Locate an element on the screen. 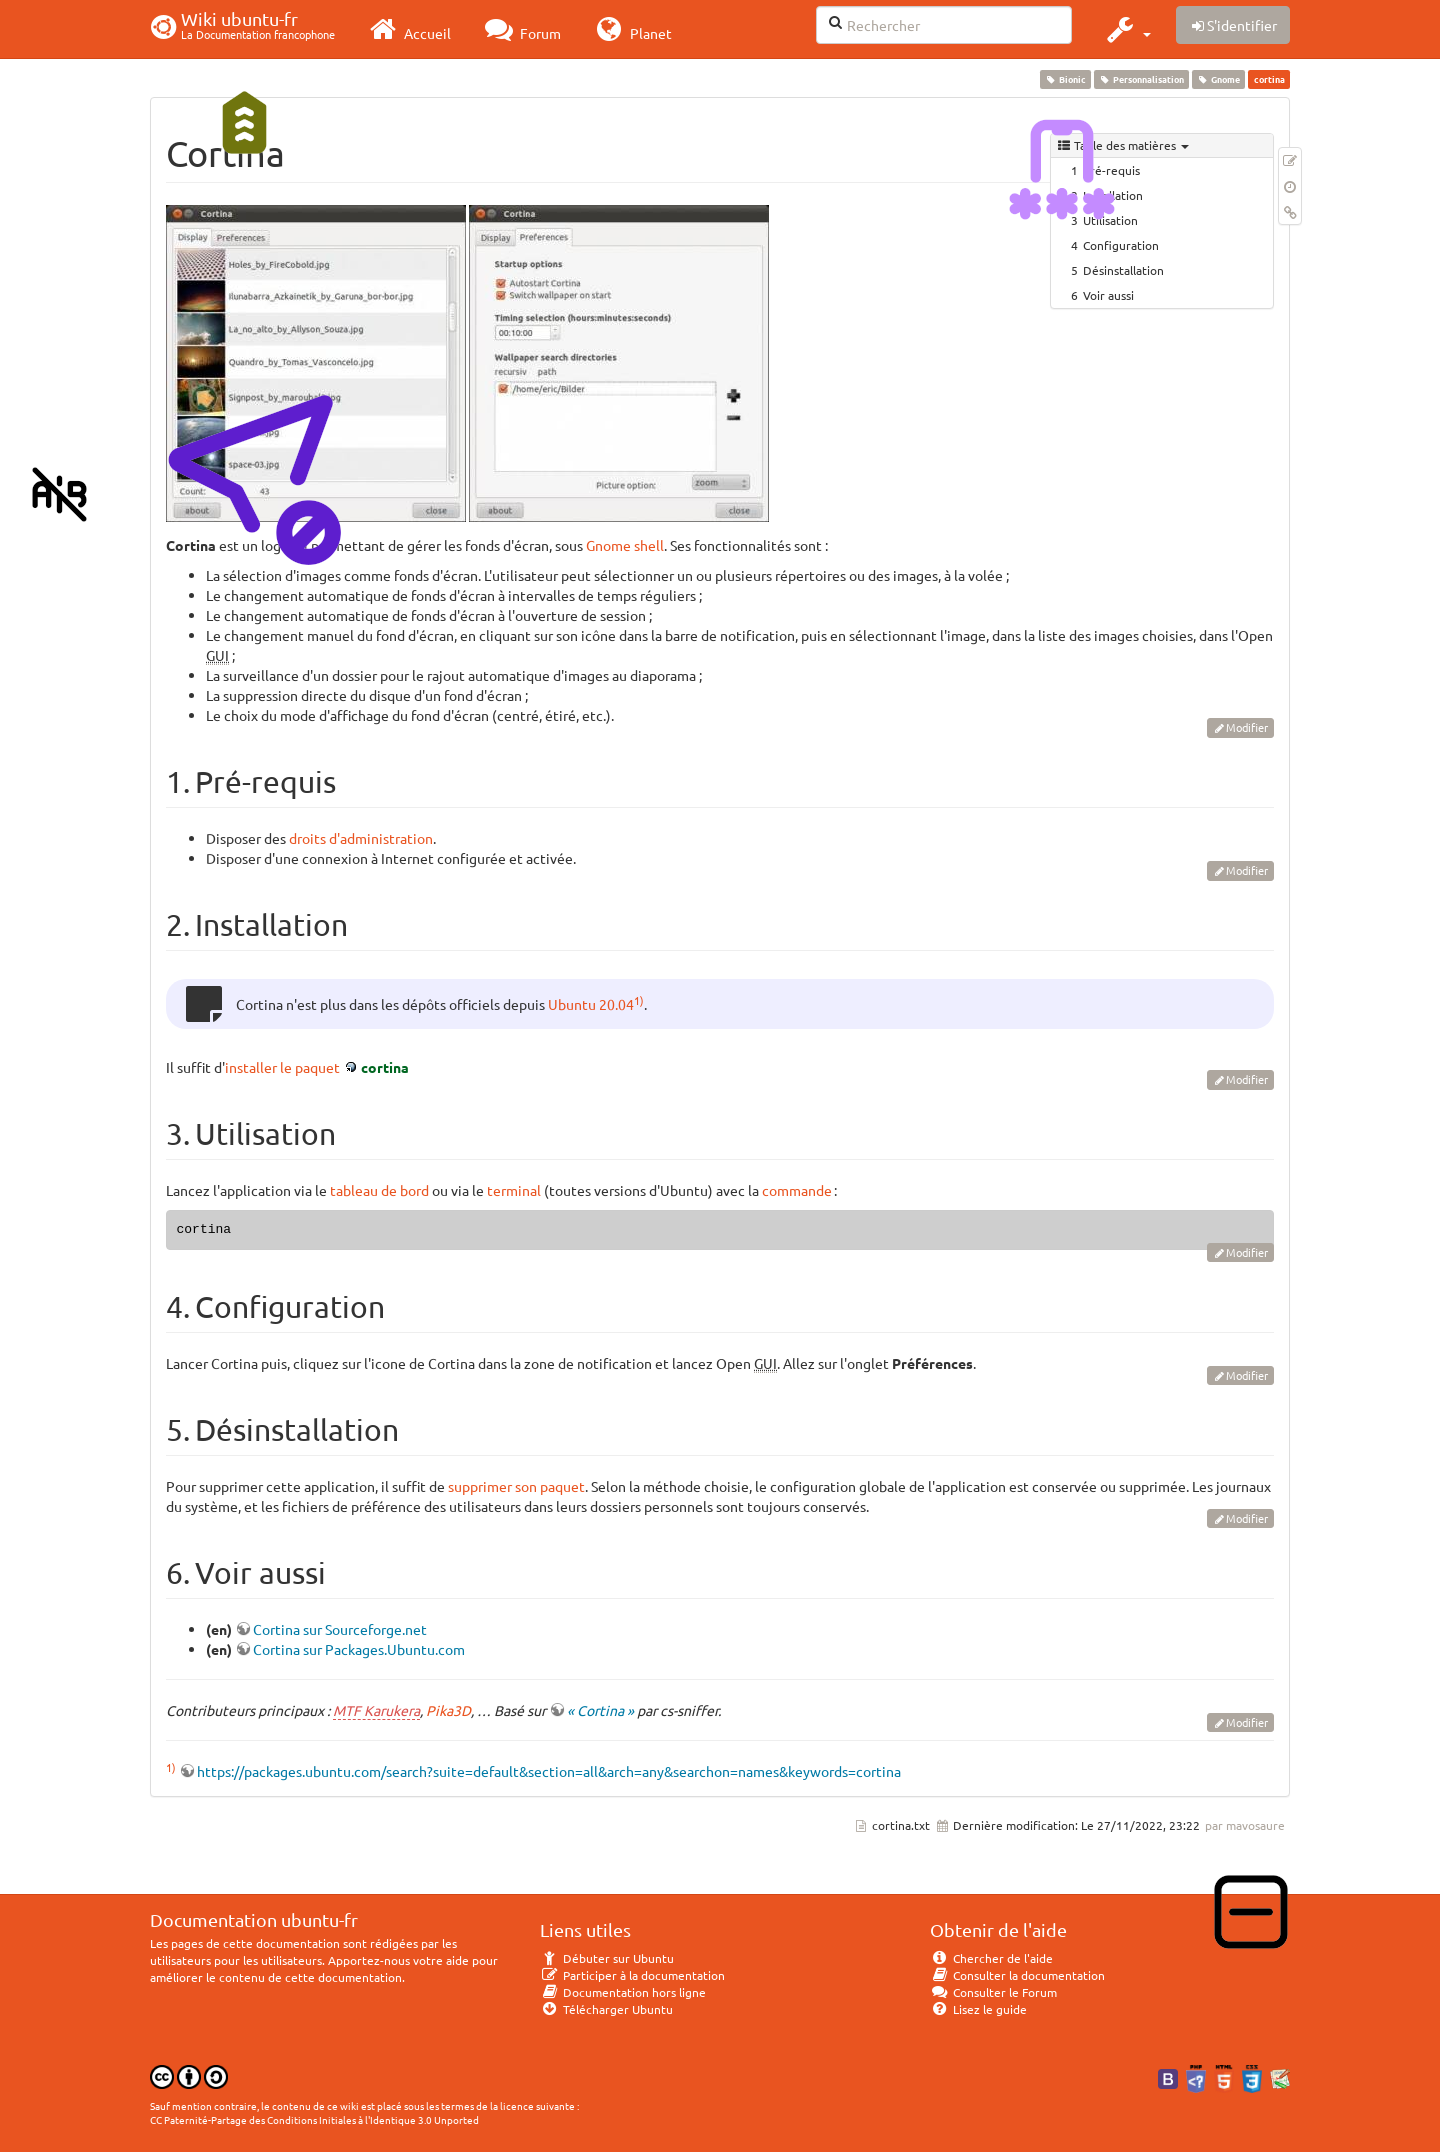 Image resolution: width=1440 pixels, height=2152 pixels. flat dry laundry care instruction is located at coordinates (1251, 1912).